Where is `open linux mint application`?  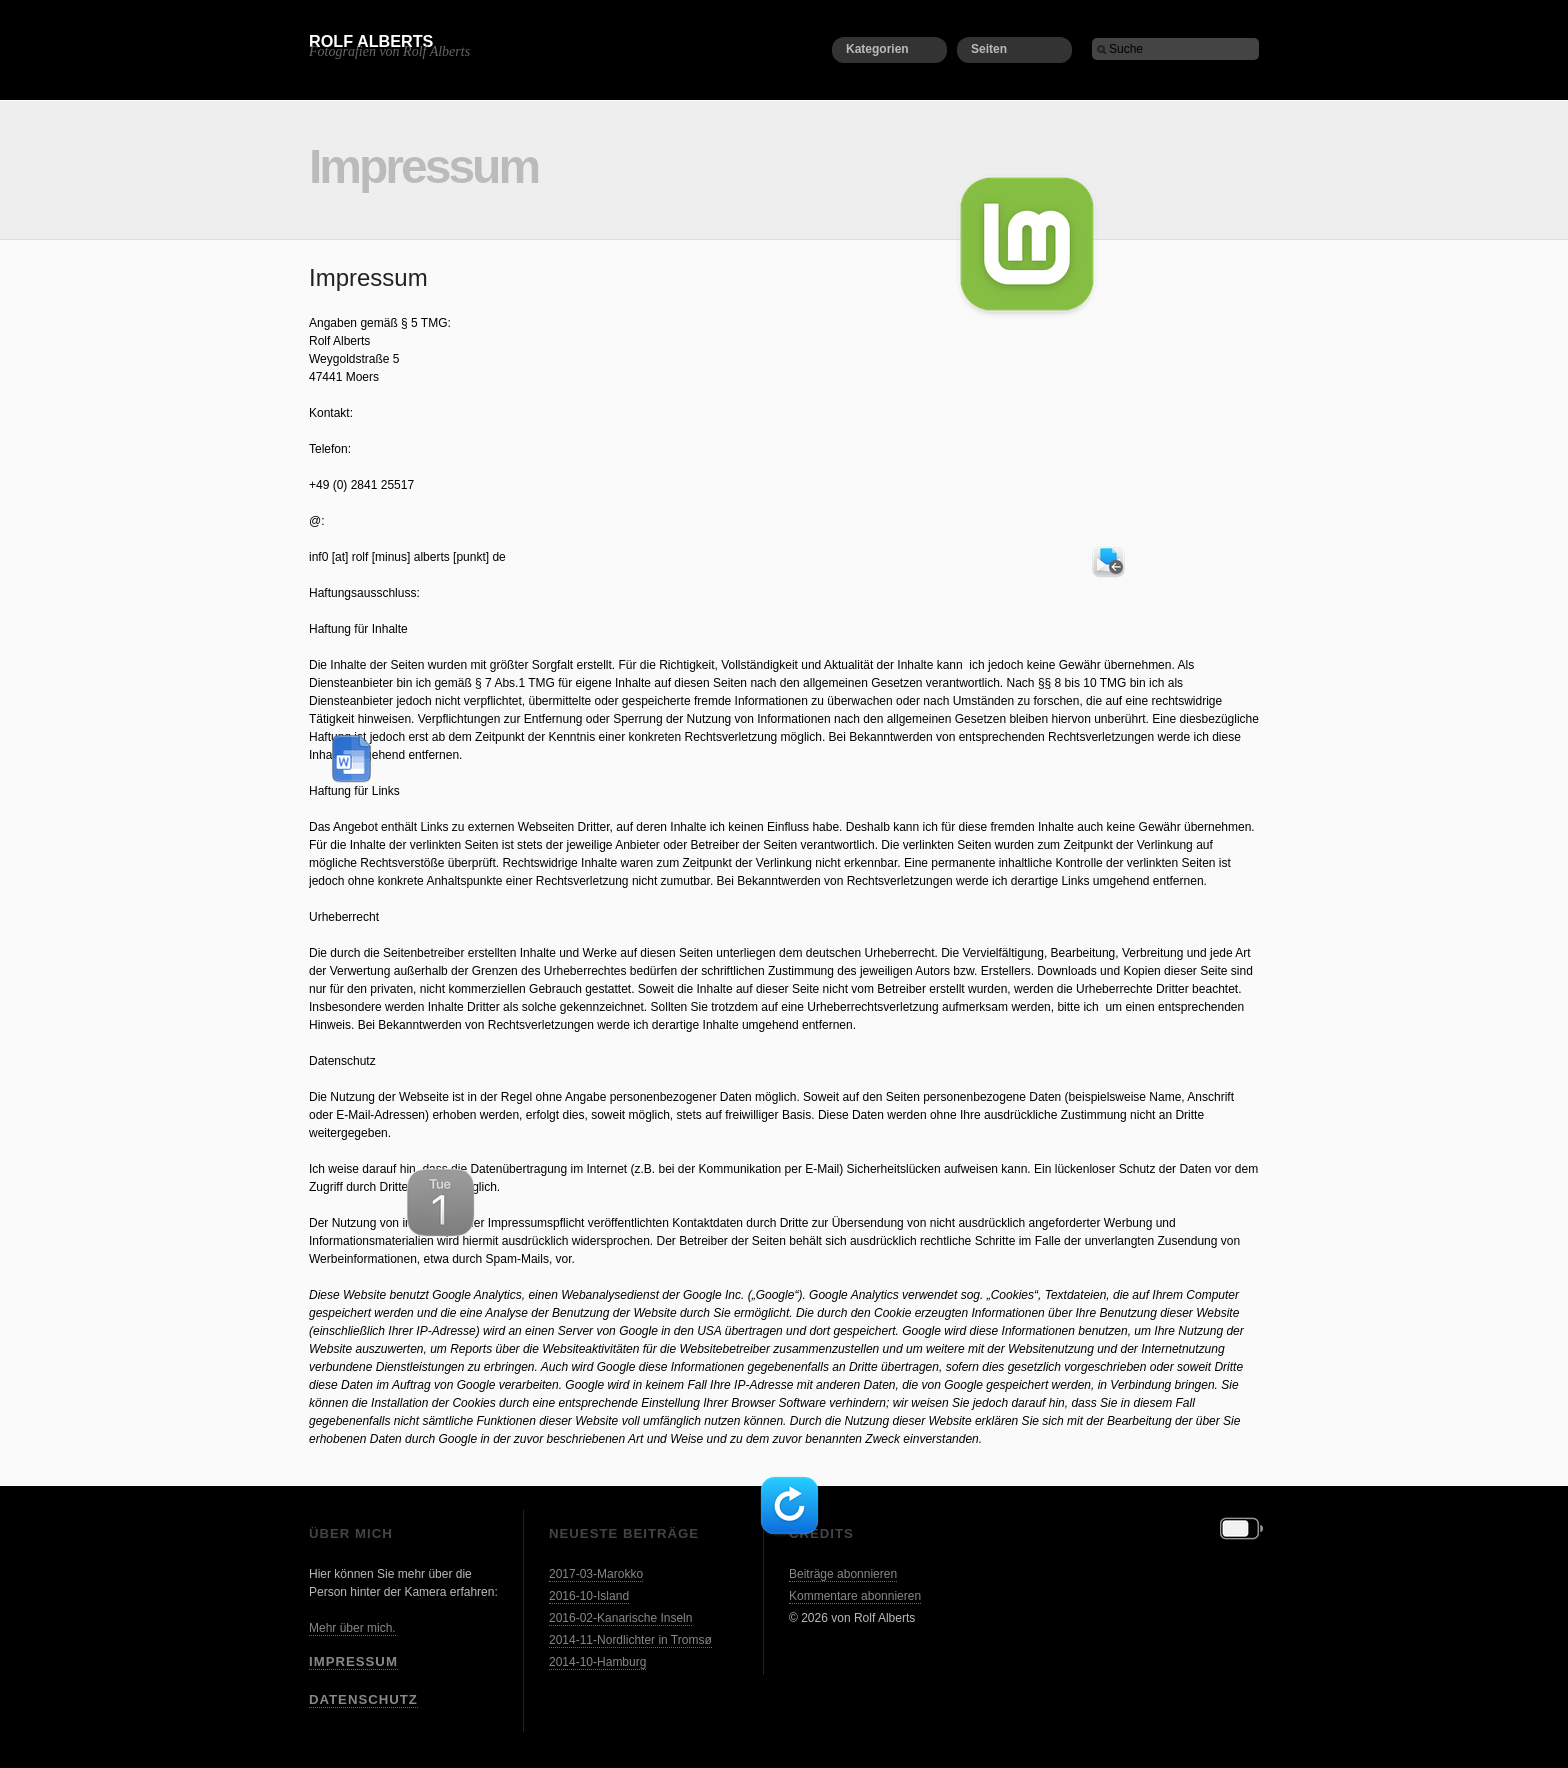 open linux mint application is located at coordinates (1027, 244).